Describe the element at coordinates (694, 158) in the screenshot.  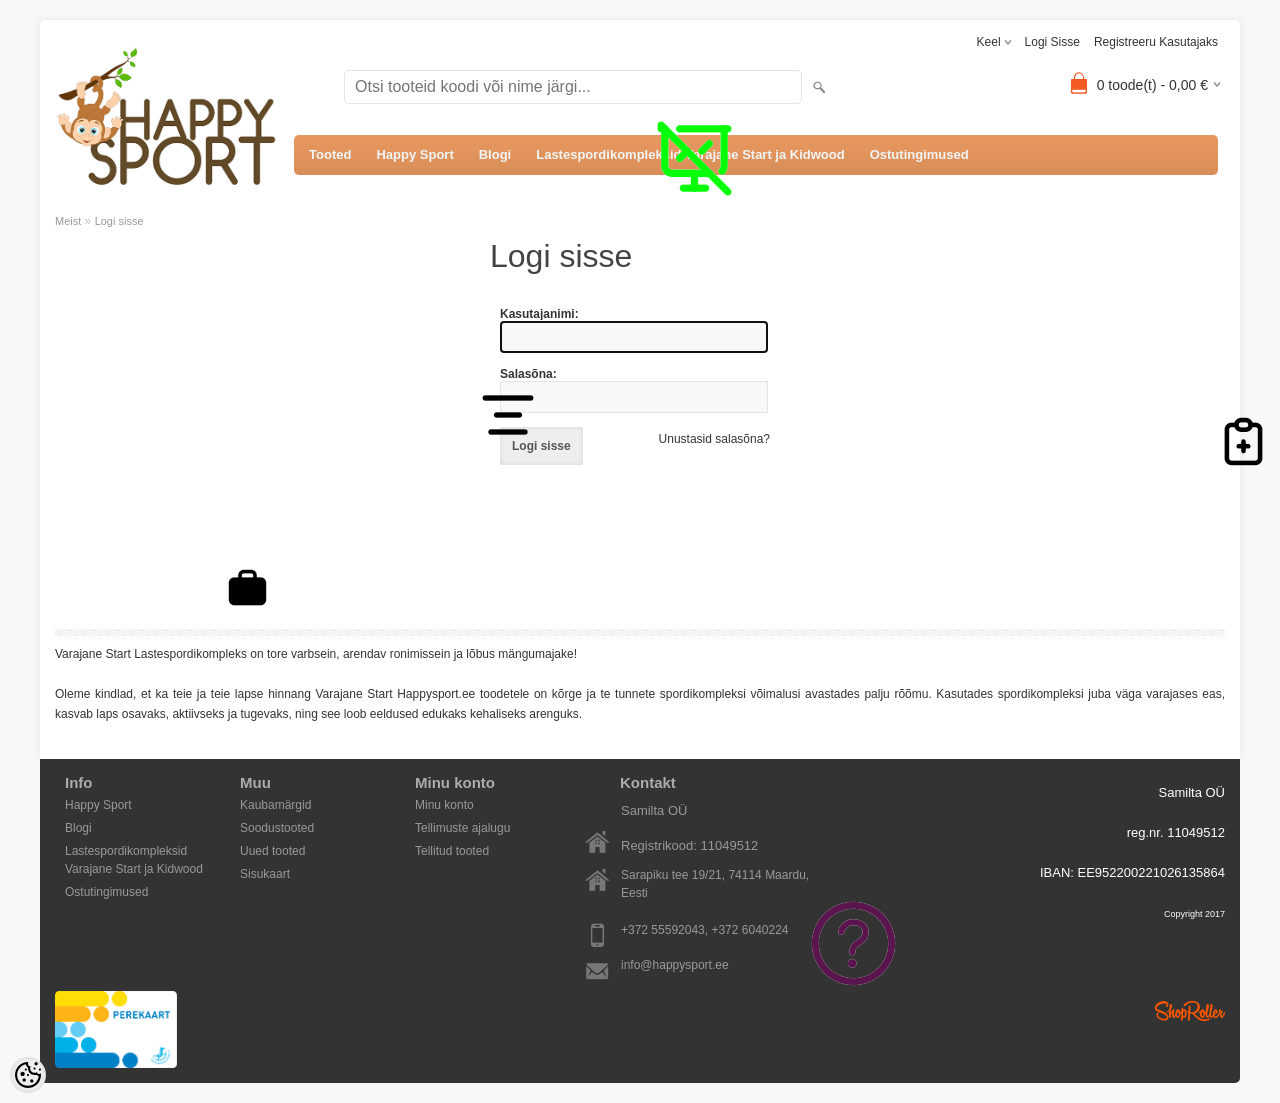
I see `stop screen sharing or presentation mode` at that location.